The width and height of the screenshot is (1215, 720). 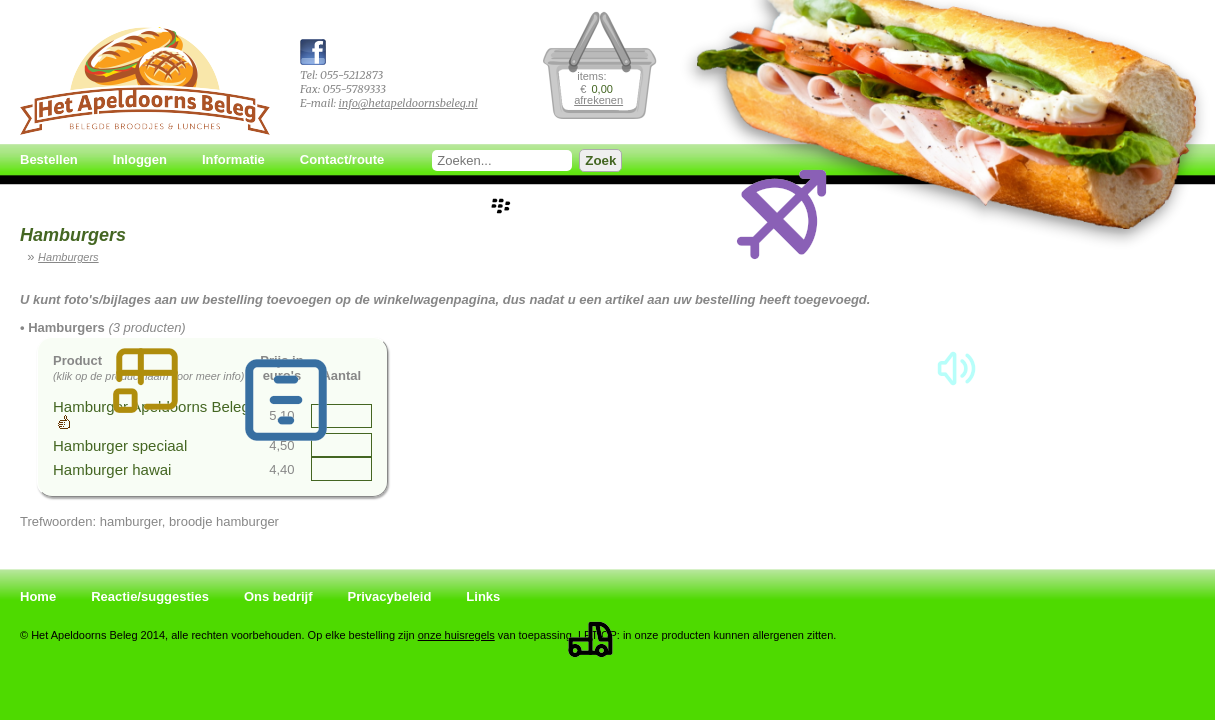 What do you see at coordinates (590, 639) in the screenshot?
I see `track shipment or delivery status` at bounding box center [590, 639].